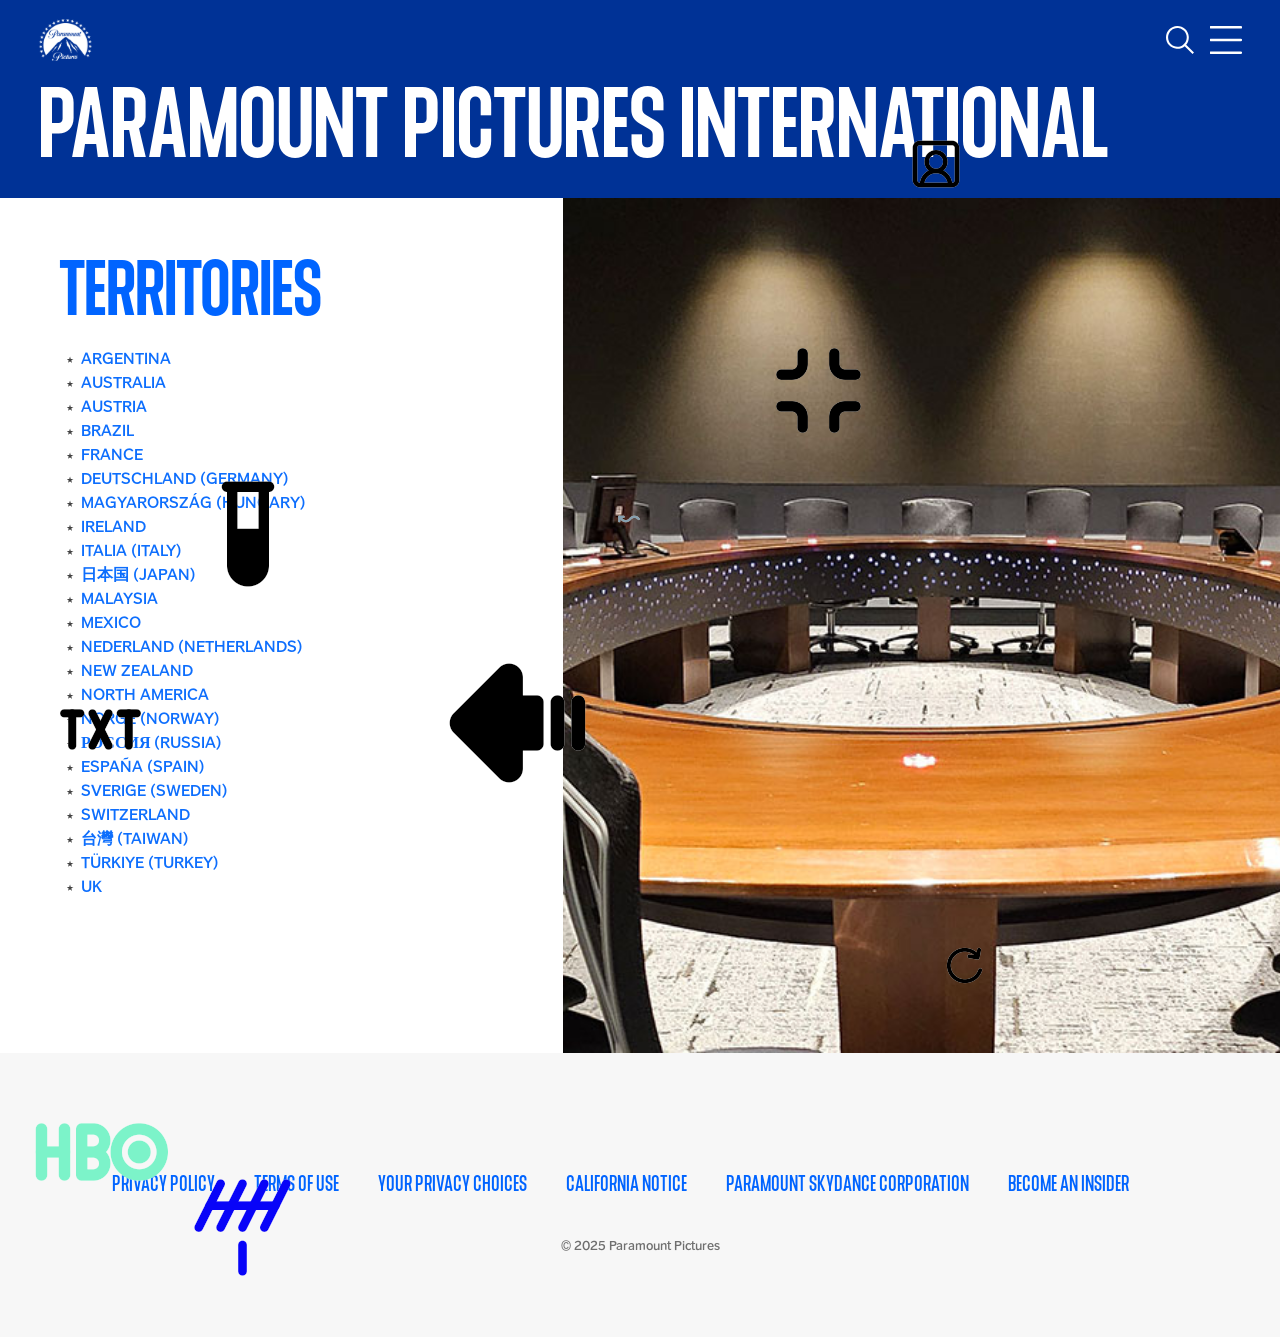 The width and height of the screenshot is (1280, 1337). Describe the element at coordinates (936, 164) in the screenshot. I see `view user profile` at that location.